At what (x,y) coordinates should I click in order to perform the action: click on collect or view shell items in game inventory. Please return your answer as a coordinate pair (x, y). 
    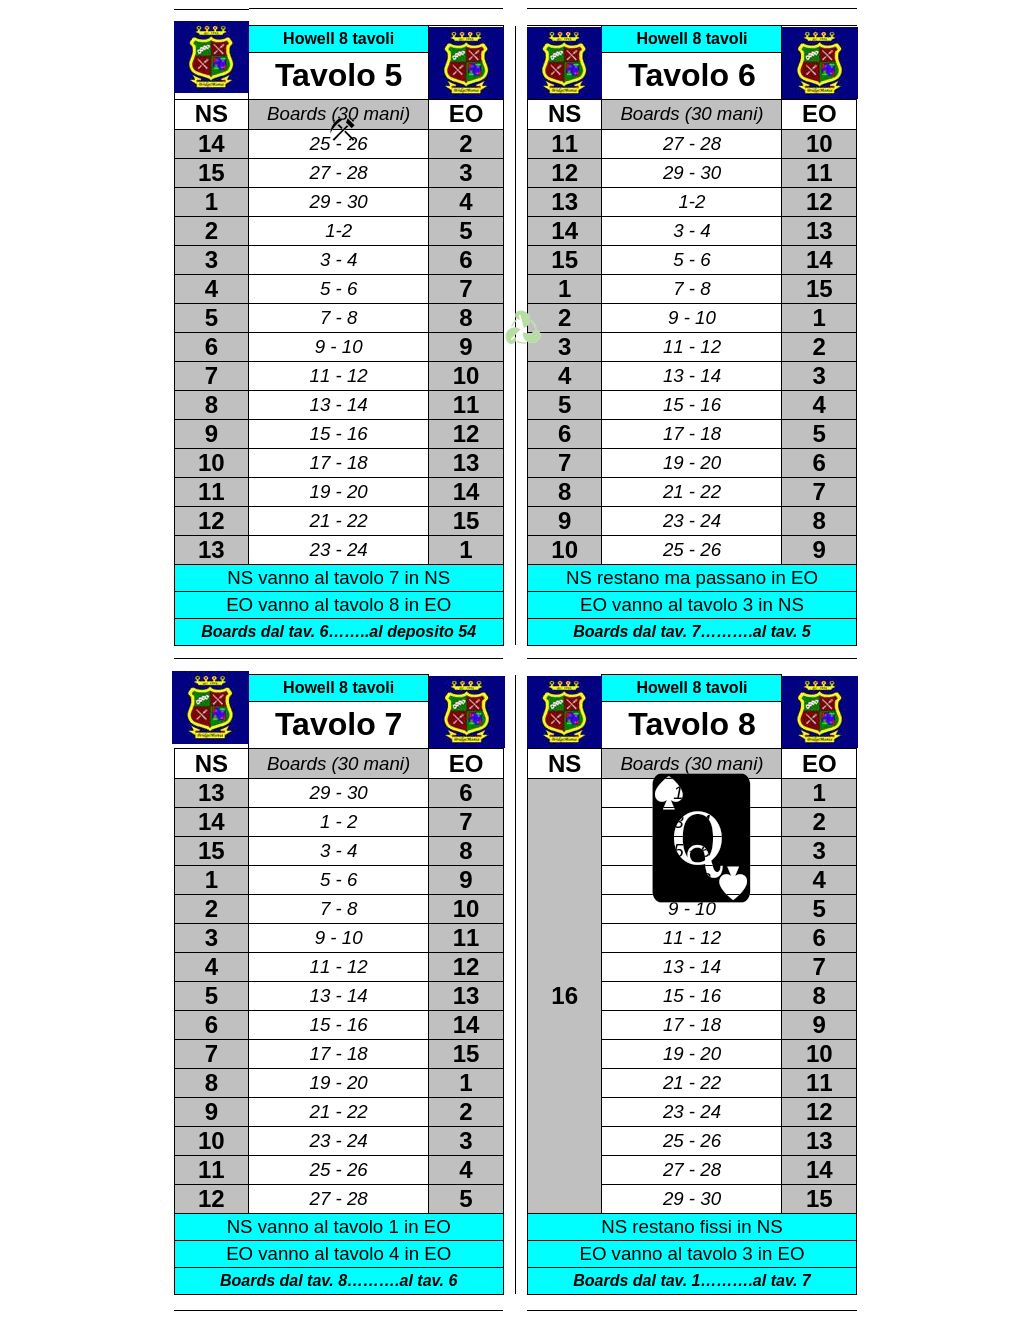
    Looking at the image, I should click on (523, 328).